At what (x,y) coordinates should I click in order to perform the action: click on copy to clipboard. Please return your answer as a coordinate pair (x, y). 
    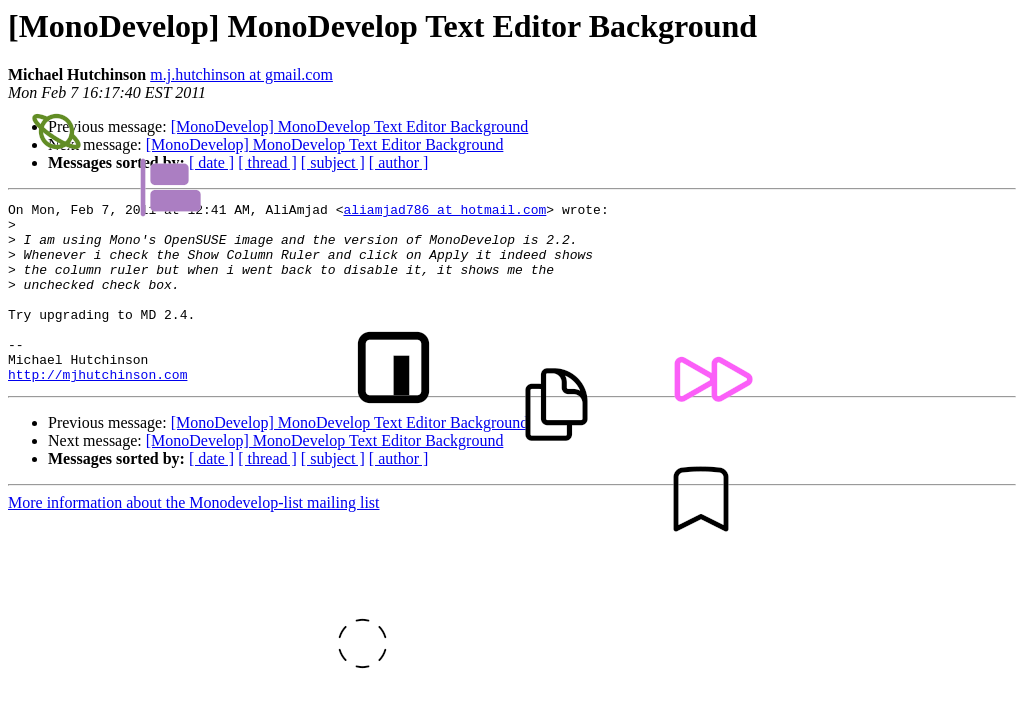
    Looking at the image, I should click on (556, 404).